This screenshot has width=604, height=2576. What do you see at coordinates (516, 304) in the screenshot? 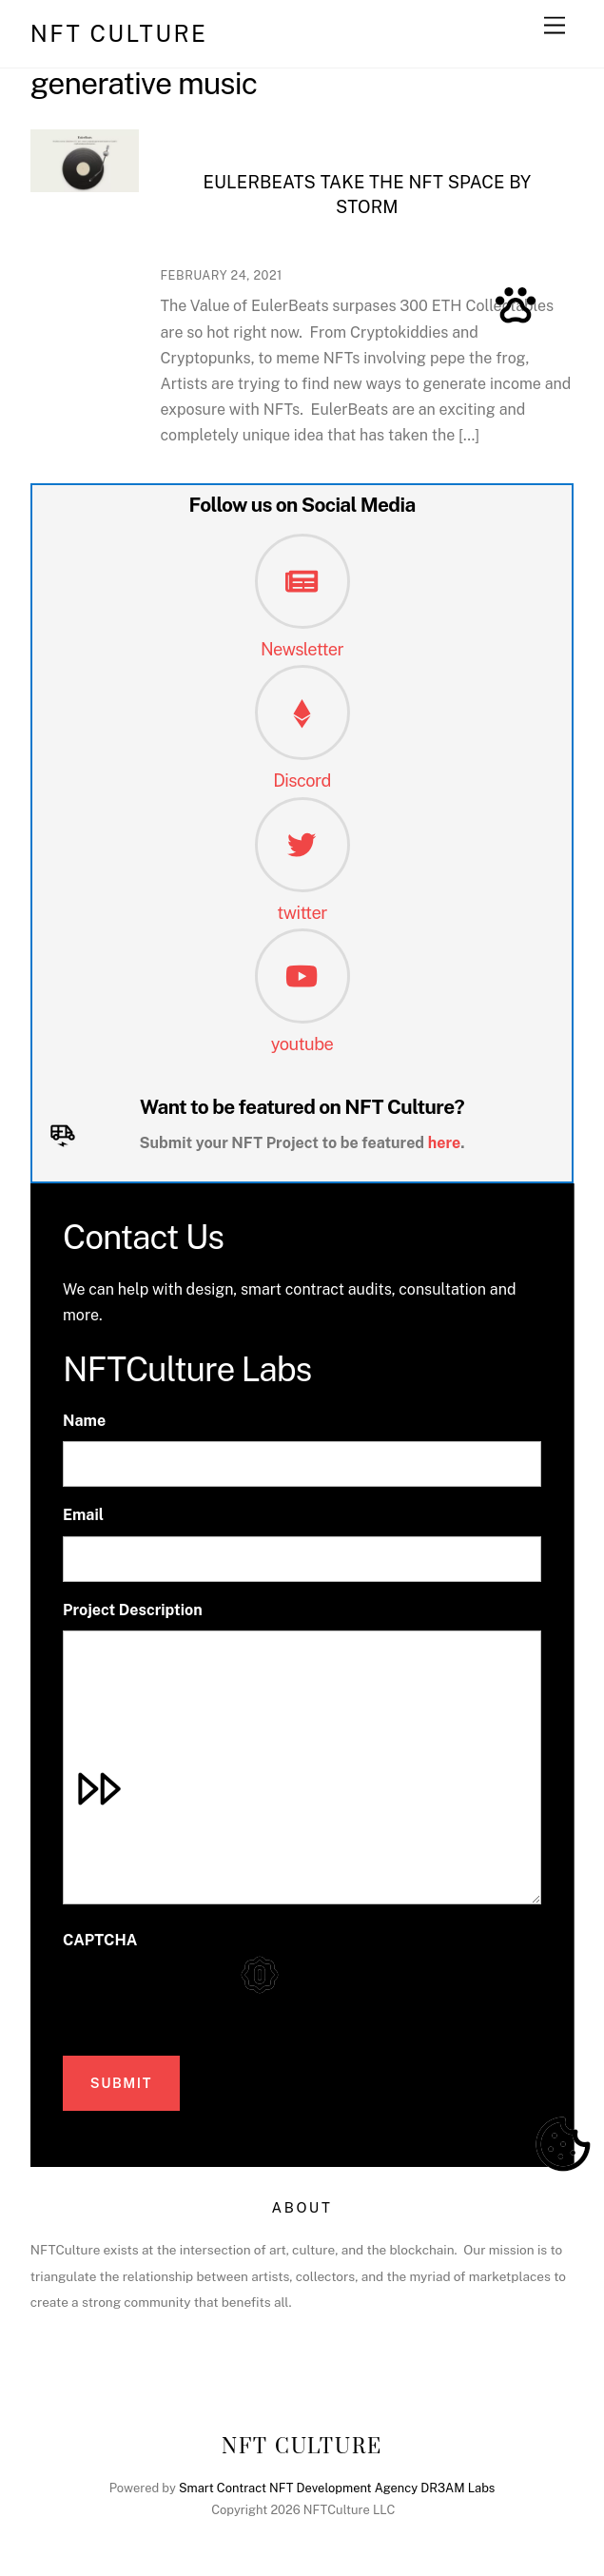
I see `access pet-related features or settings` at bounding box center [516, 304].